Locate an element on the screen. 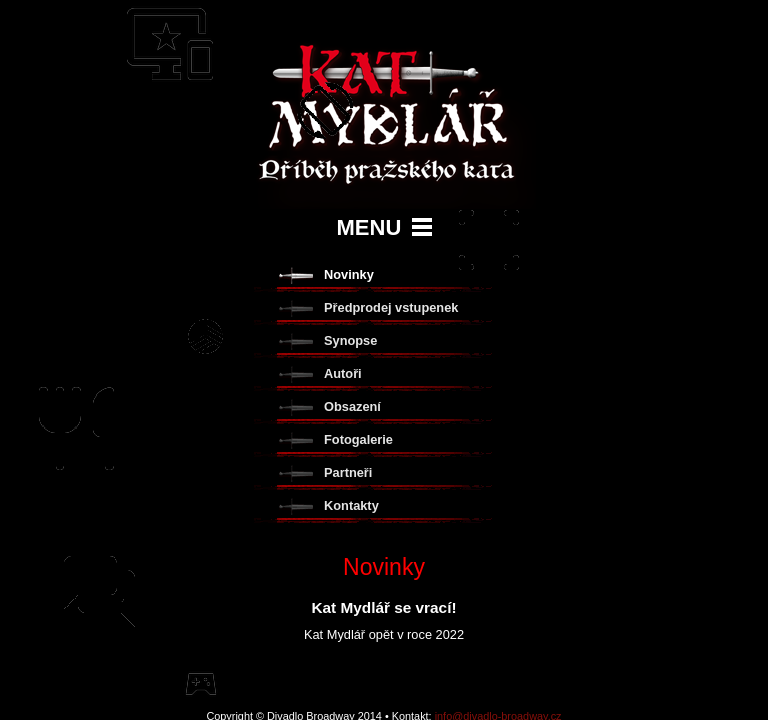  find nearby restaurants is located at coordinates (76, 428).